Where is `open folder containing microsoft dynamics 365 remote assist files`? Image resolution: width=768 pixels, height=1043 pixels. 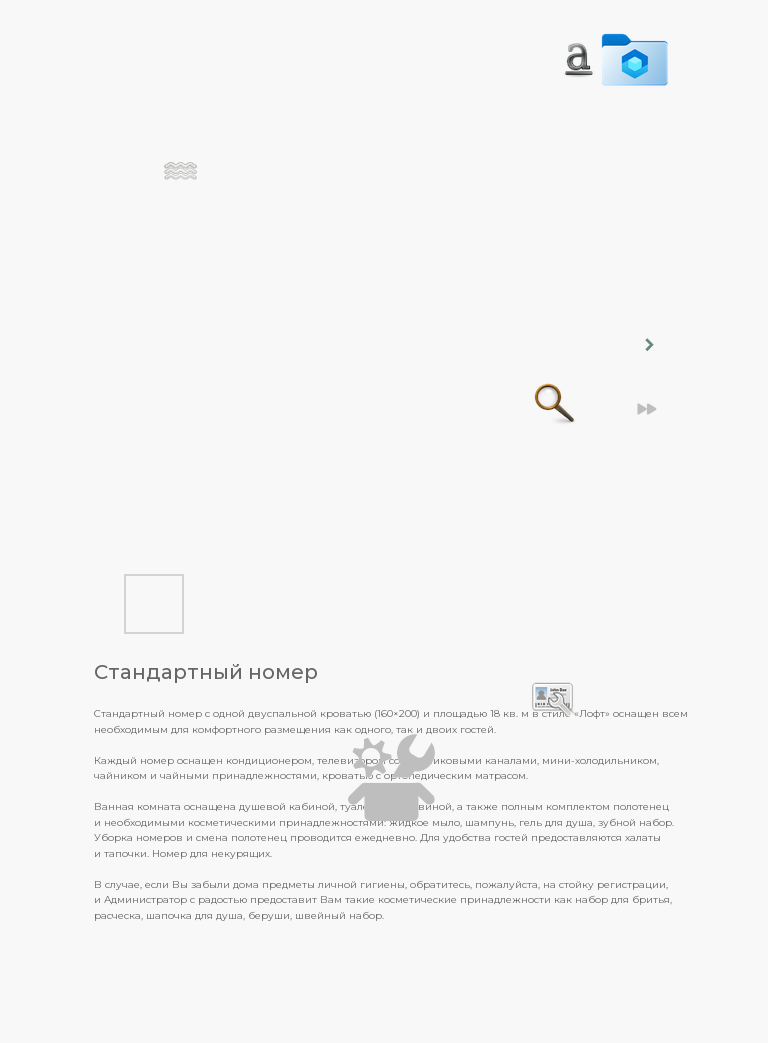
open folder containing microsoft dynamics 365 remote assist files is located at coordinates (634, 61).